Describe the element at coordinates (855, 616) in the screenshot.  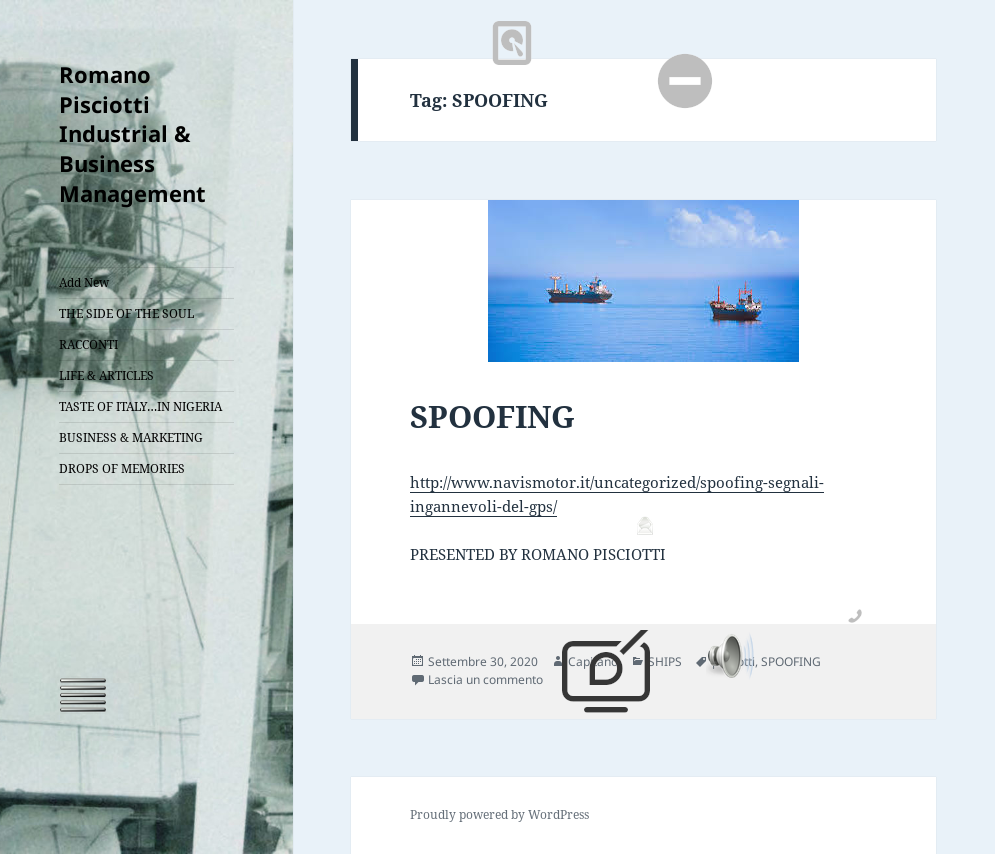
I see `start a phone call` at that location.